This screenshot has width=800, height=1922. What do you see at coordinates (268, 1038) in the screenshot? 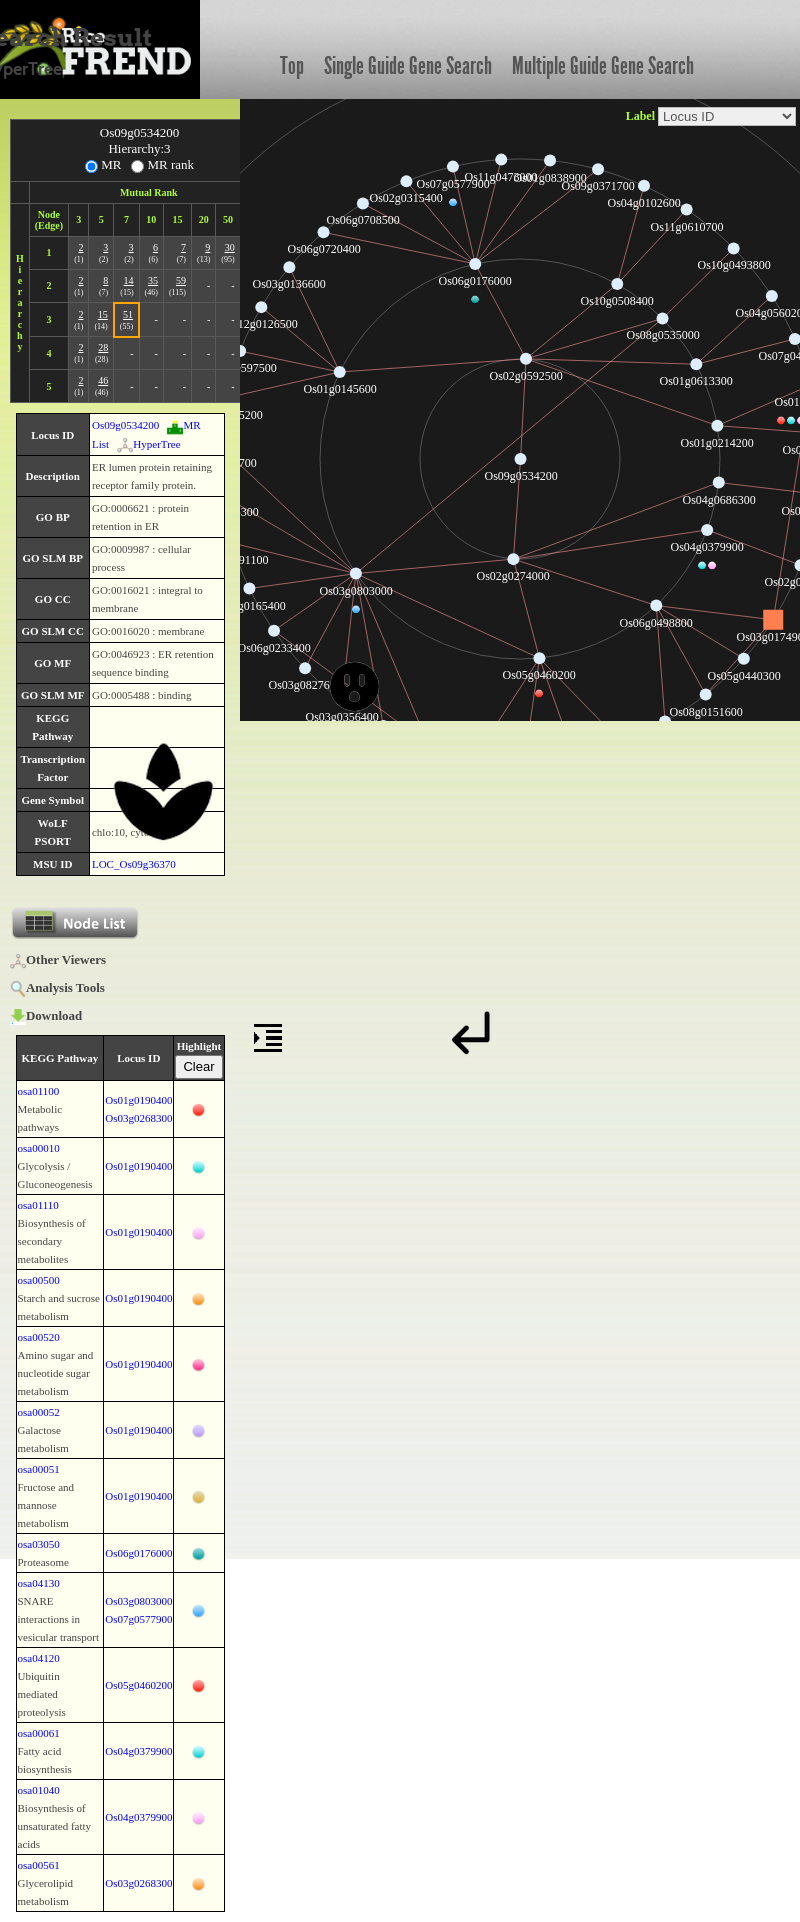
I see `increase text indentation` at bounding box center [268, 1038].